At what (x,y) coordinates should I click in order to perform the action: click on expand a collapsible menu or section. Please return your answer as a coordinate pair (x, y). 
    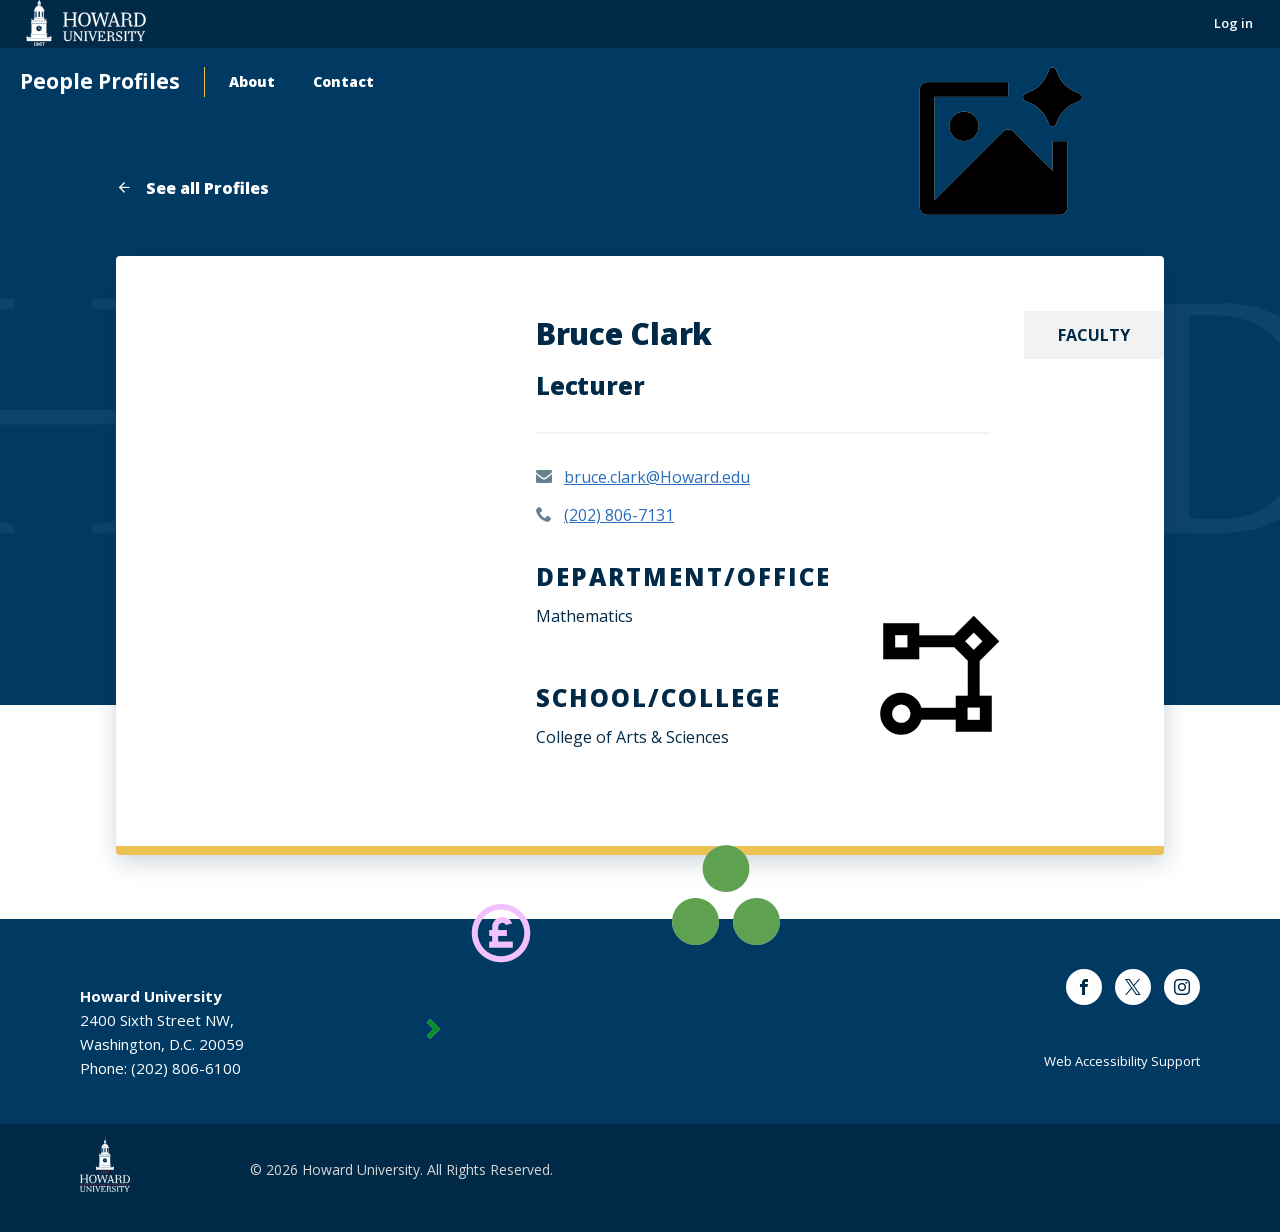
    Looking at the image, I should click on (433, 1029).